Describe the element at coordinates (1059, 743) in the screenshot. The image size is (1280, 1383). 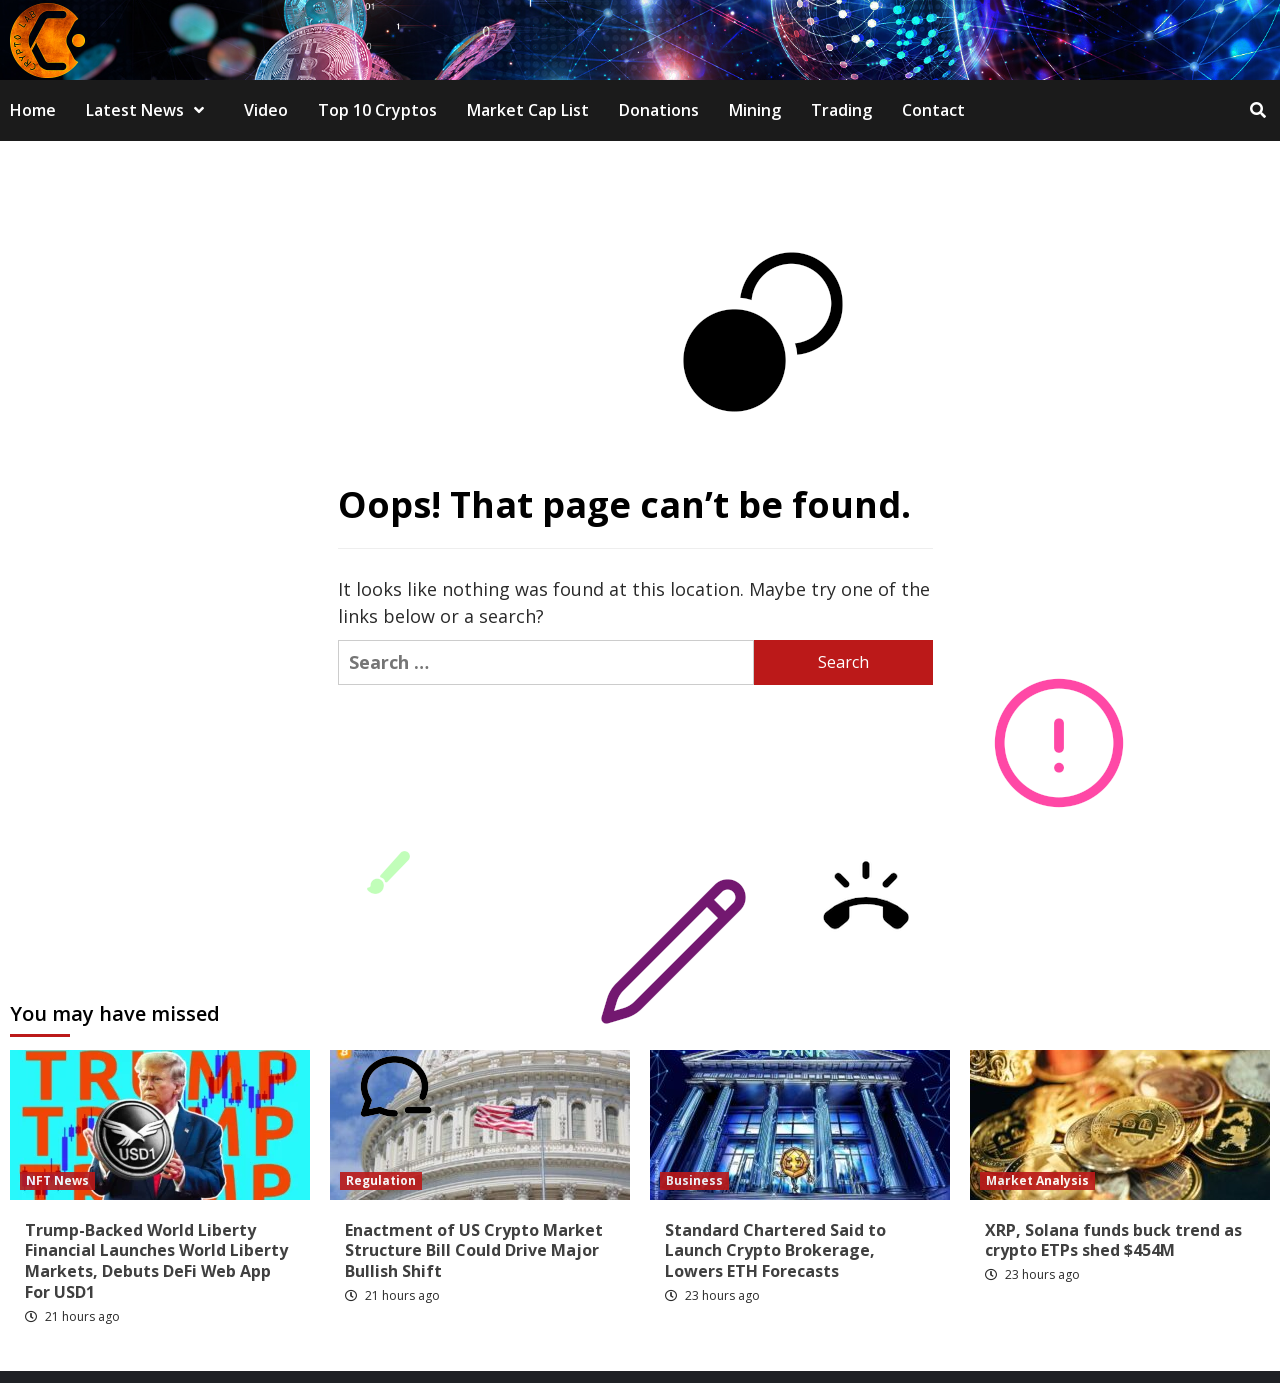
I see `indicates a warning or alert requiring attention` at that location.